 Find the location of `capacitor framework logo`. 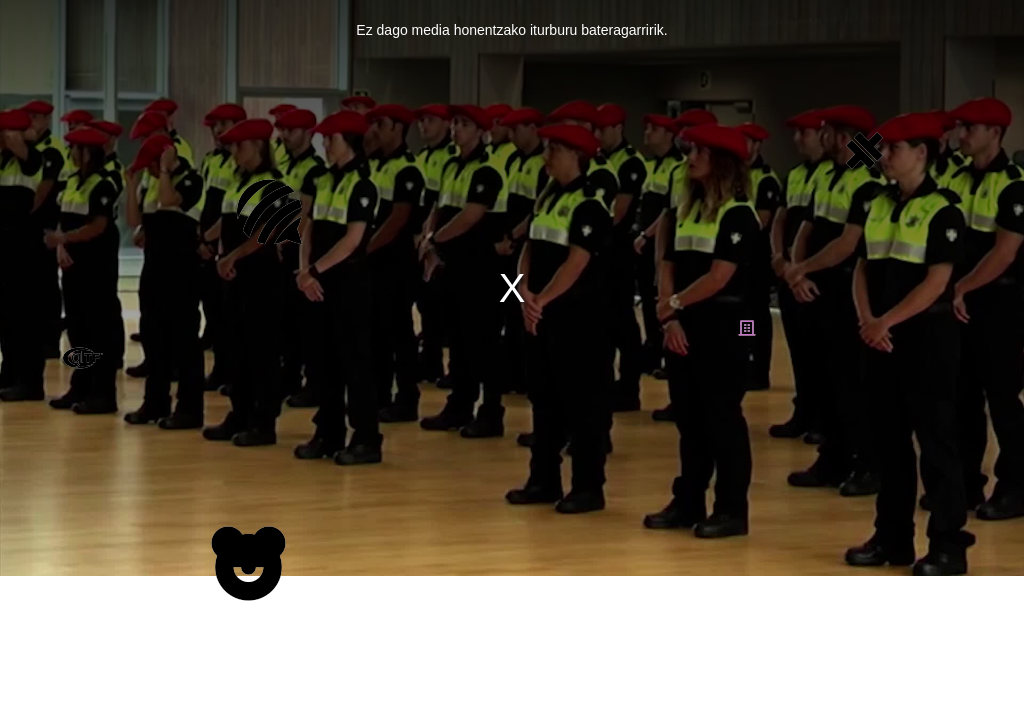

capacitor framework logo is located at coordinates (864, 150).